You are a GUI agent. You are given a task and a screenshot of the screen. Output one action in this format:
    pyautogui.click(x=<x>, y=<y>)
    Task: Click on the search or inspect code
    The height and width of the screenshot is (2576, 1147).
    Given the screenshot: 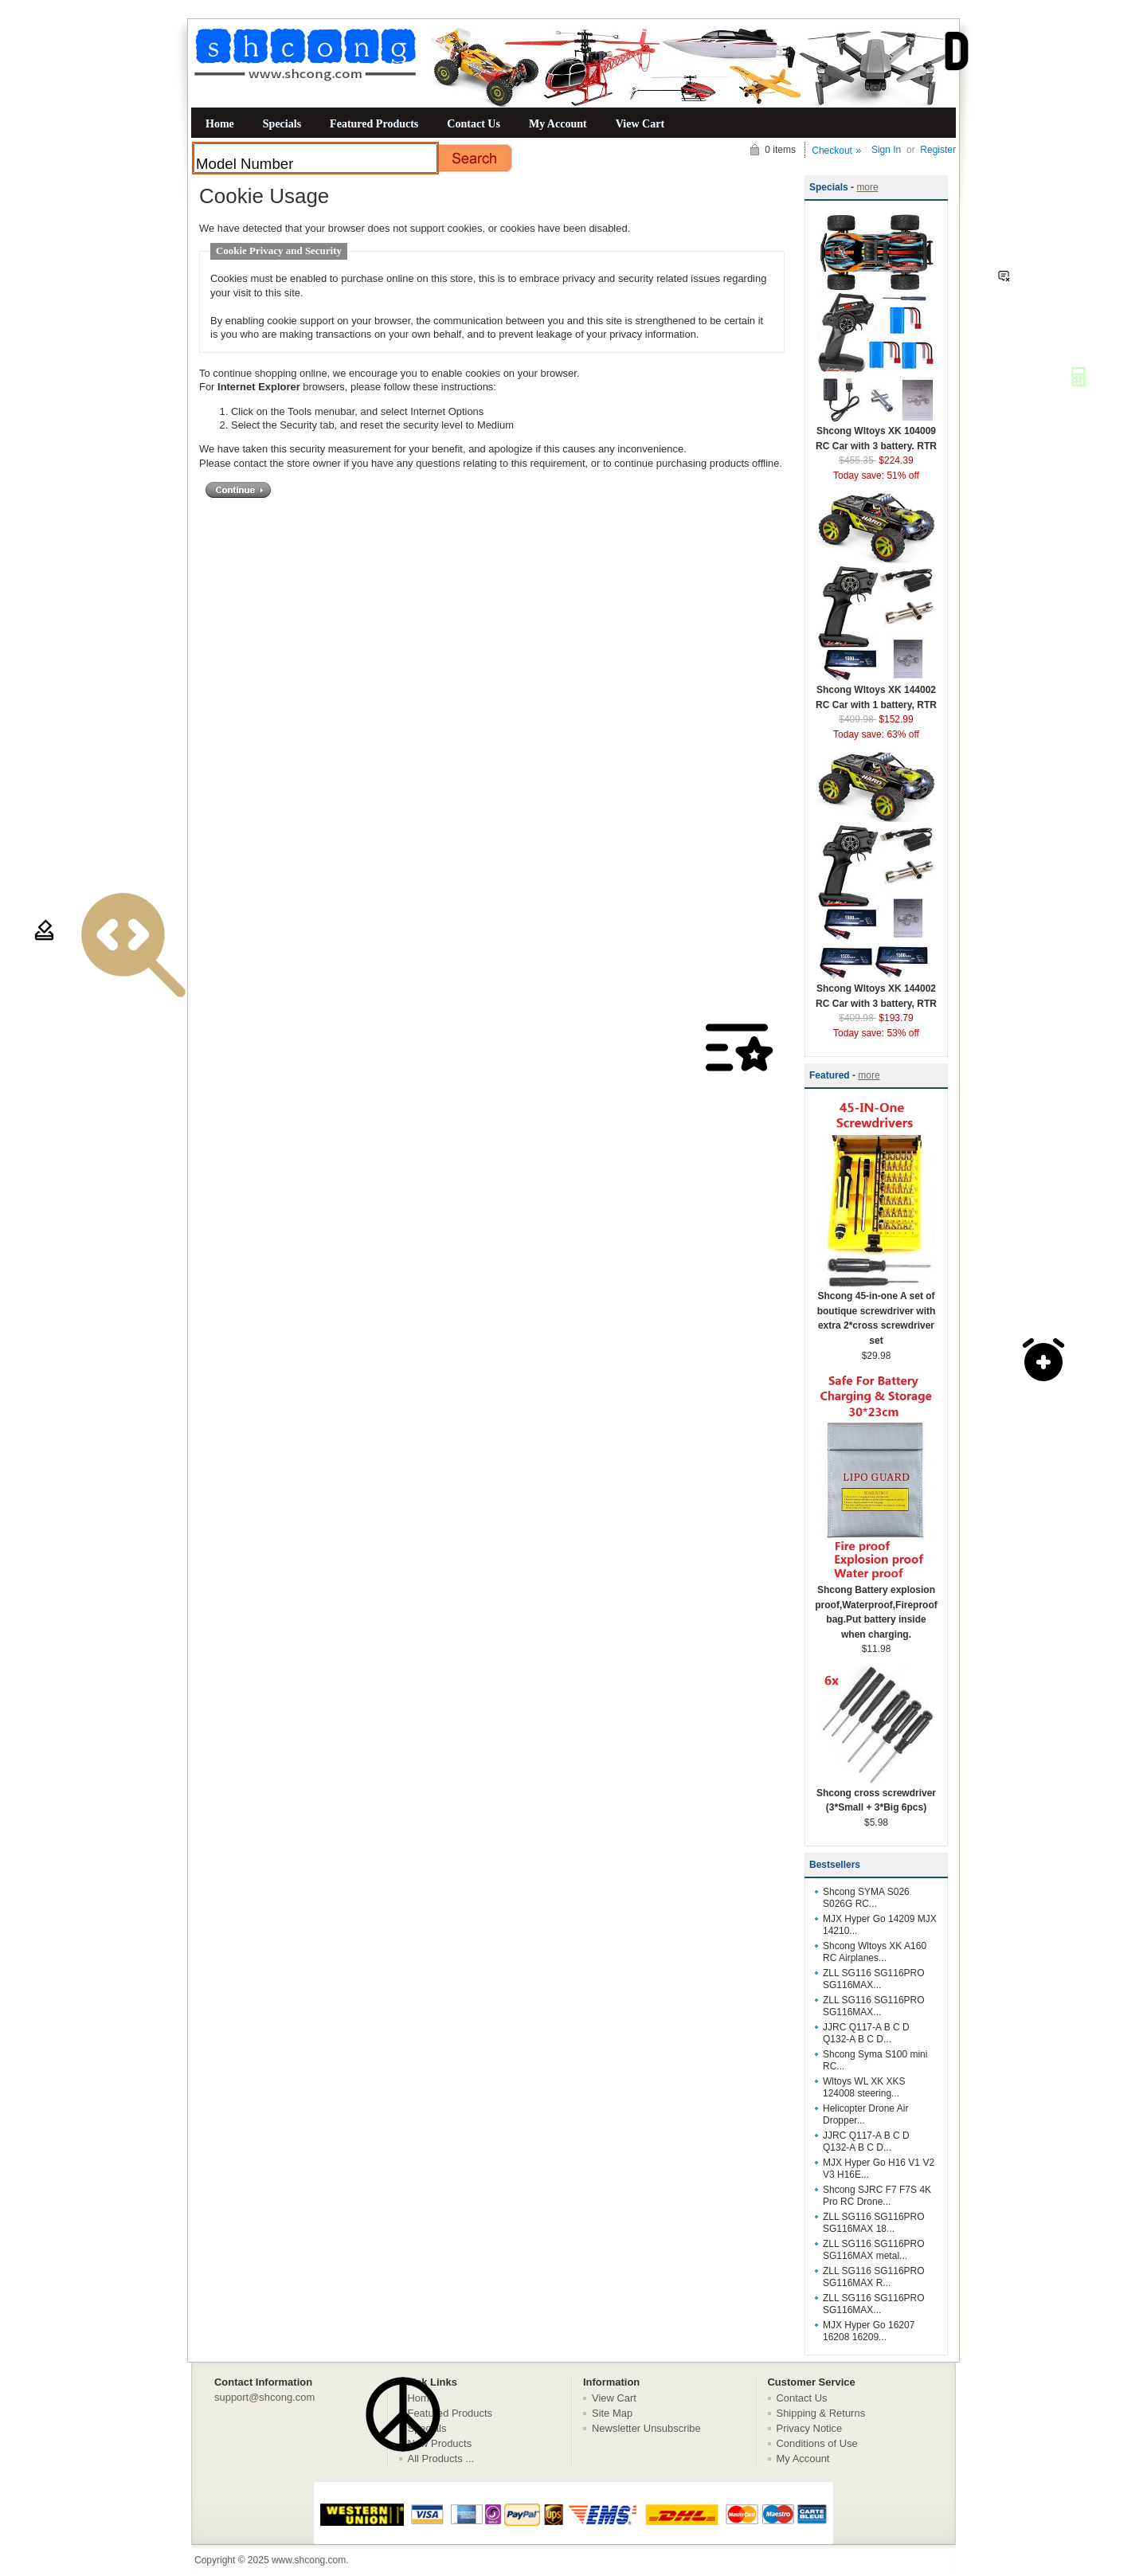 What is the action you would take?
    pyautogui.click(x=133, y=945)
    